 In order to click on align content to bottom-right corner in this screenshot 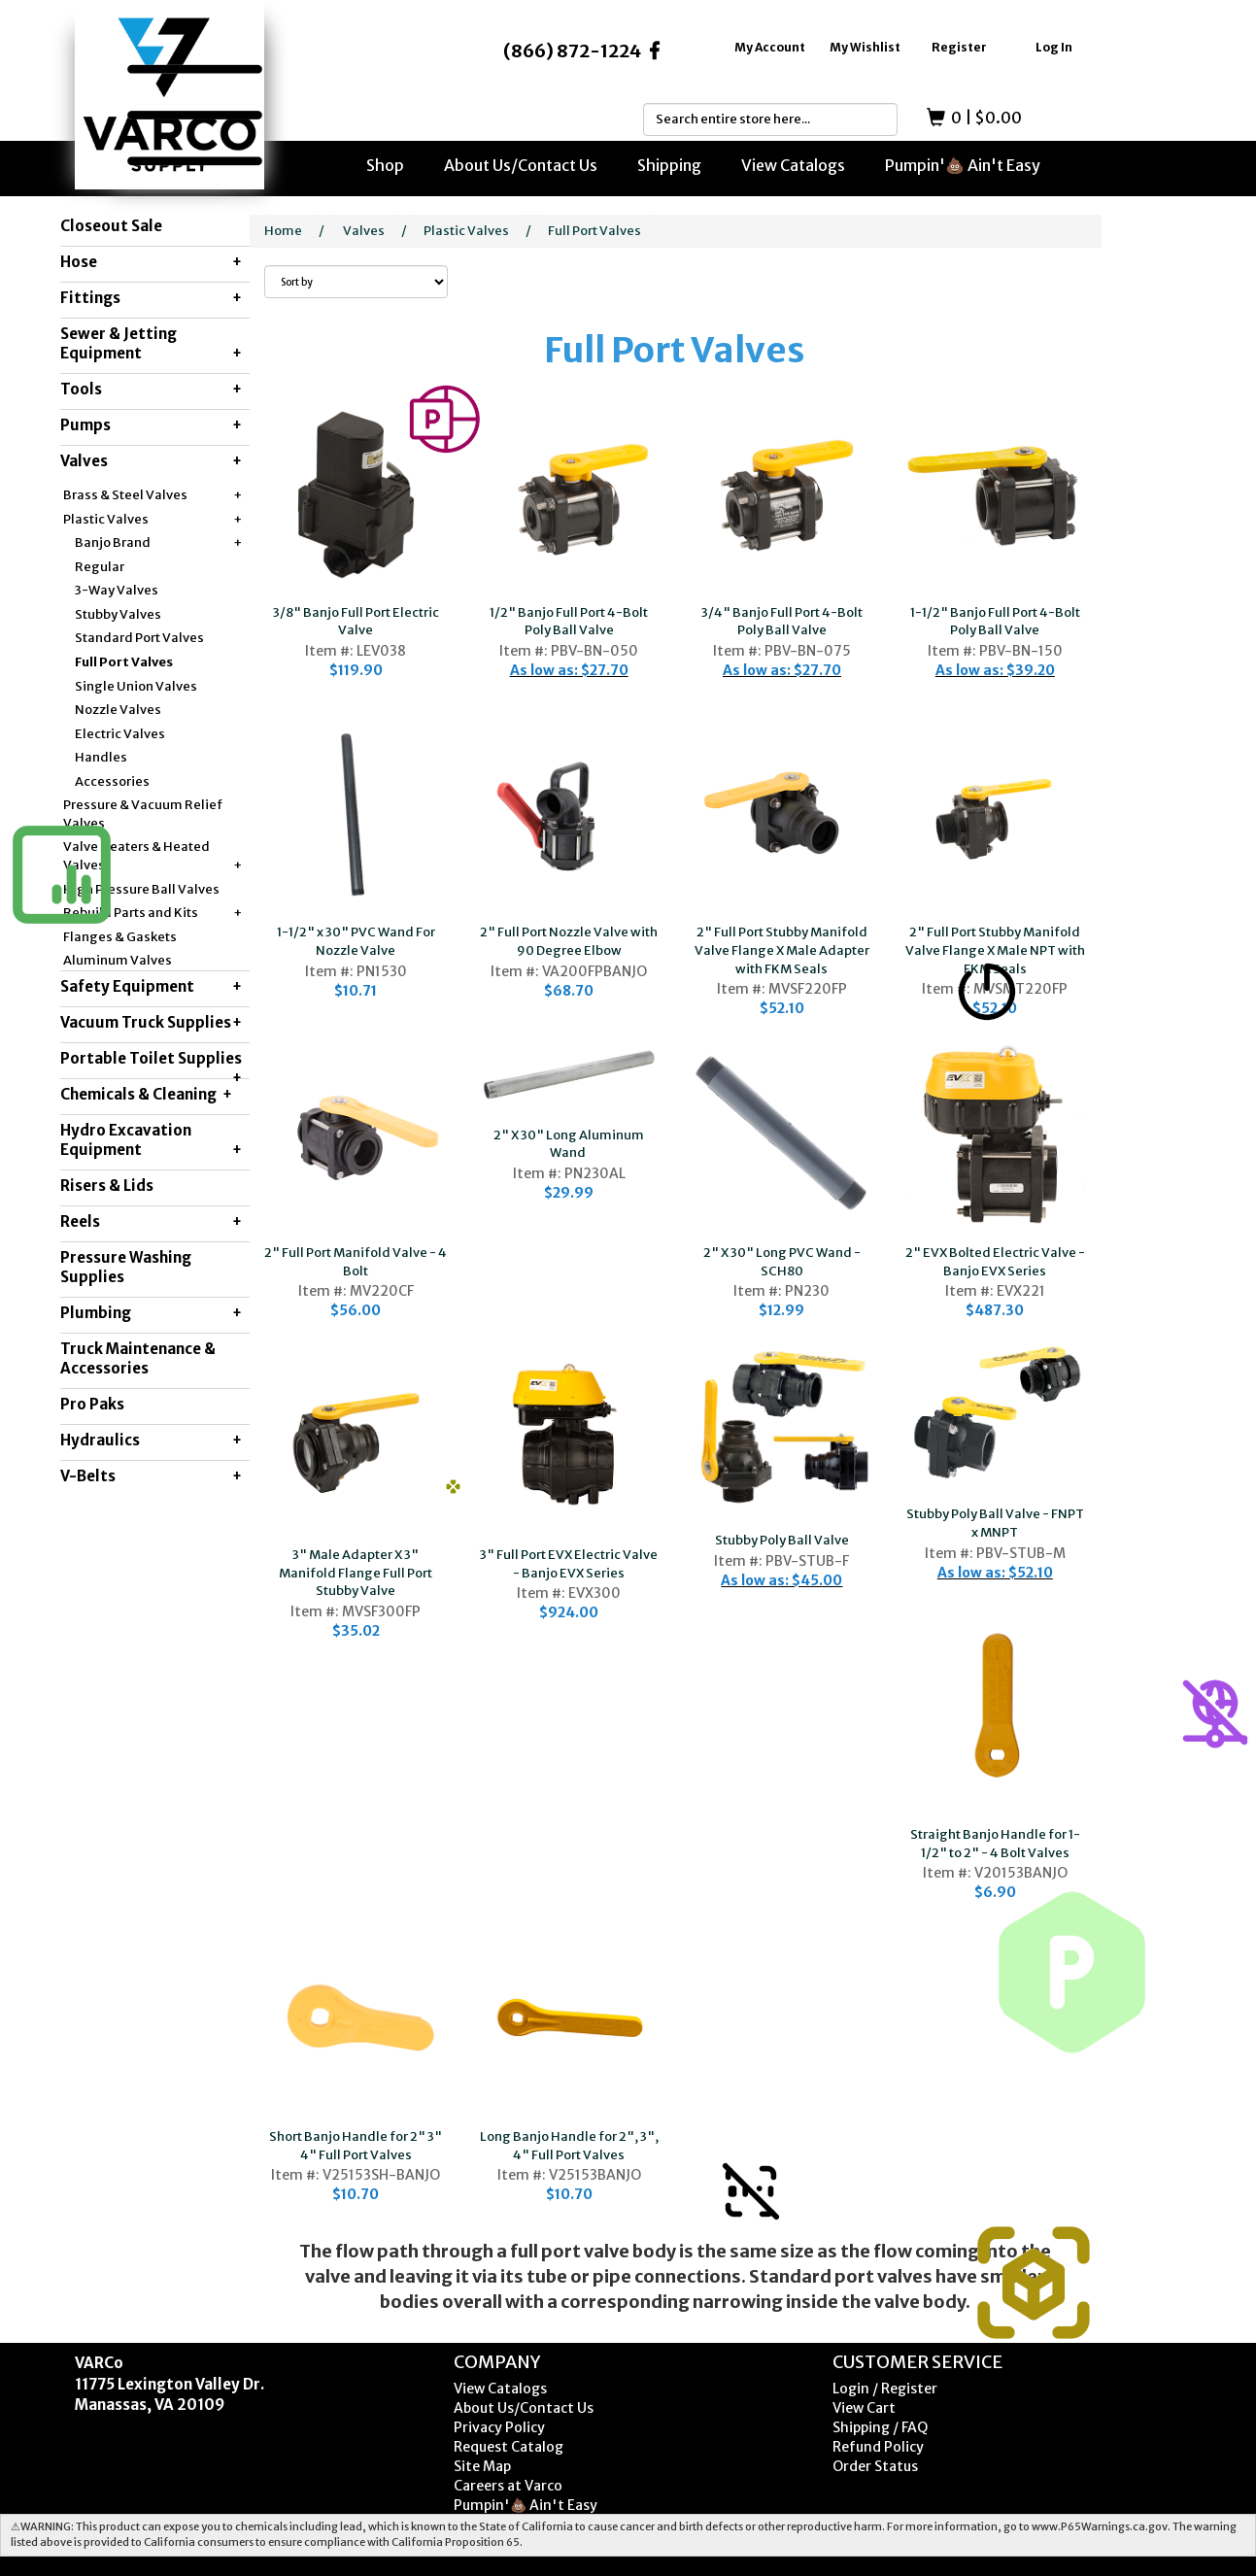, I will do `click(61, 874)`.